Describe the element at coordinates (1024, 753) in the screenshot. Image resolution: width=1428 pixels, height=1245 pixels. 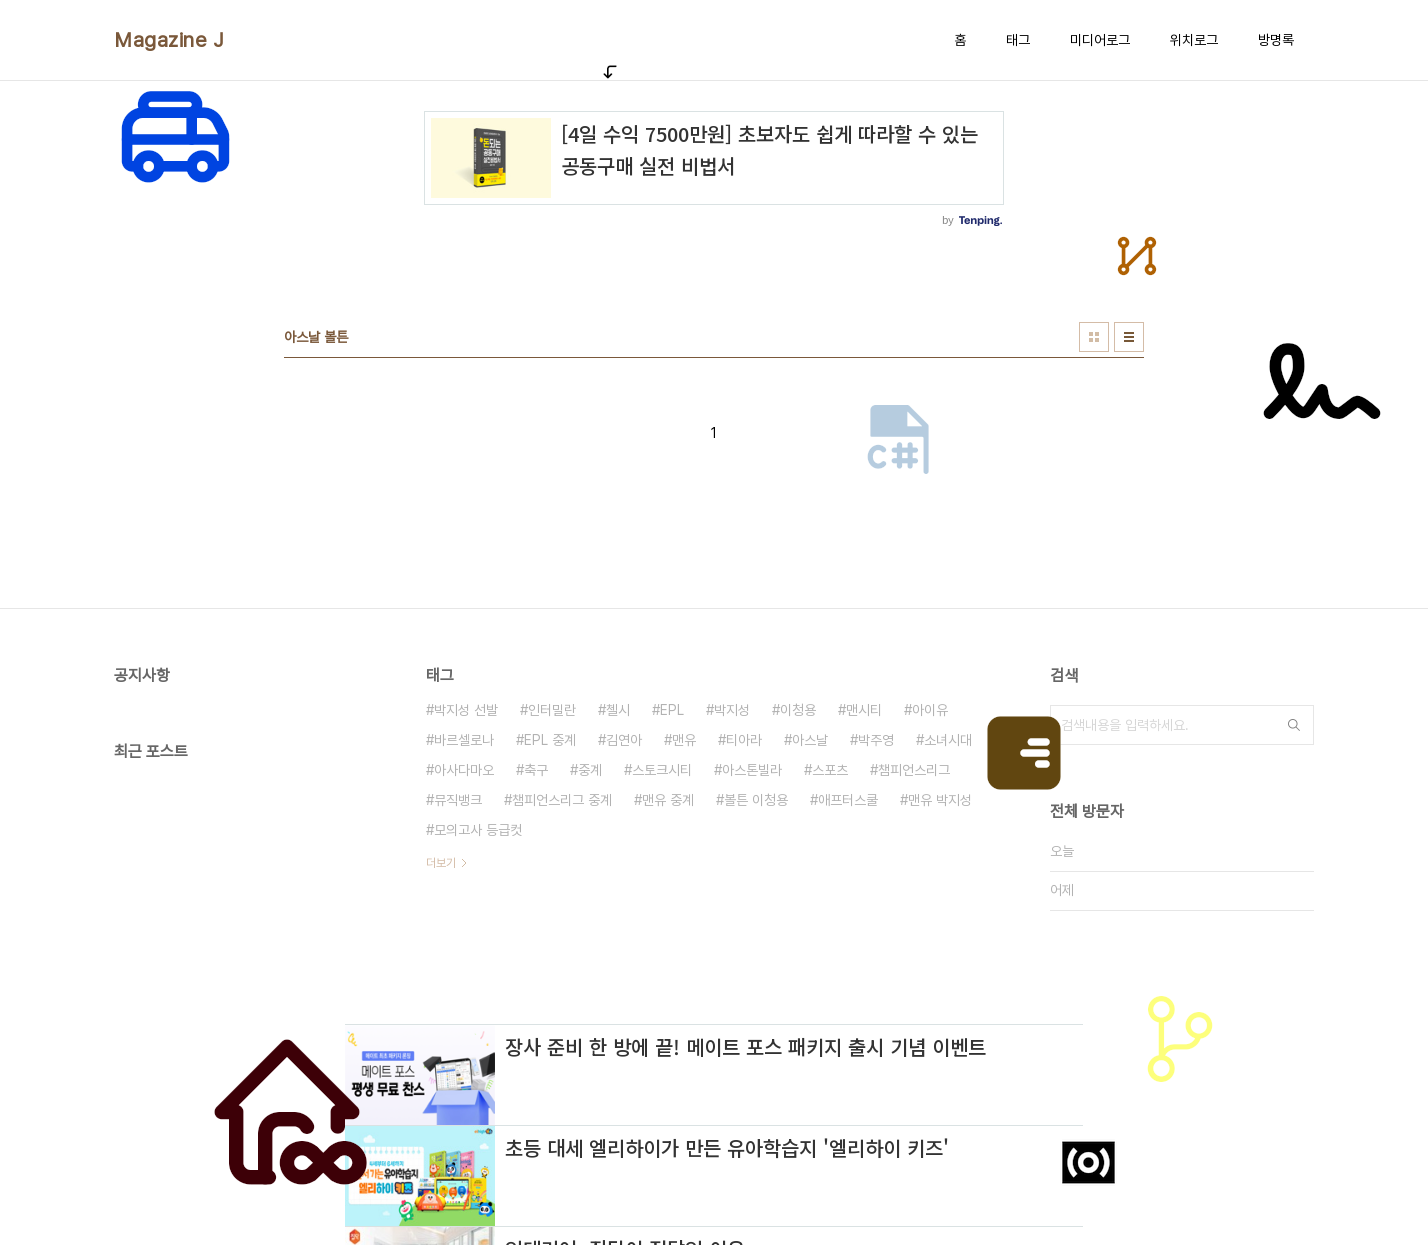
I see `align content to the right center` at that location.